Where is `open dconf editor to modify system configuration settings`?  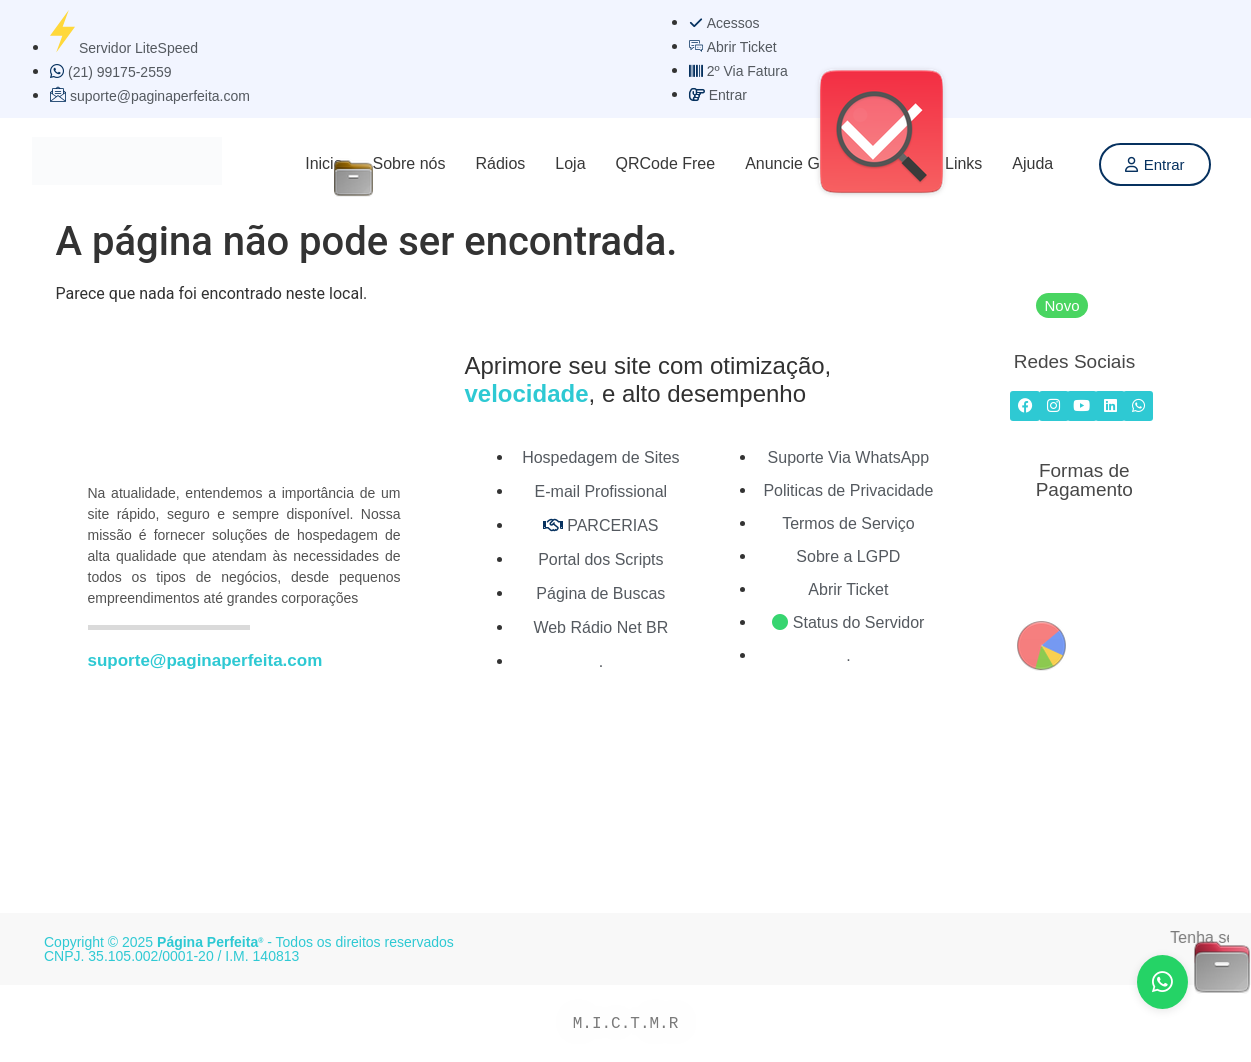
open dconf editor to modify system configuration settings is located at coordinates (881, 131).